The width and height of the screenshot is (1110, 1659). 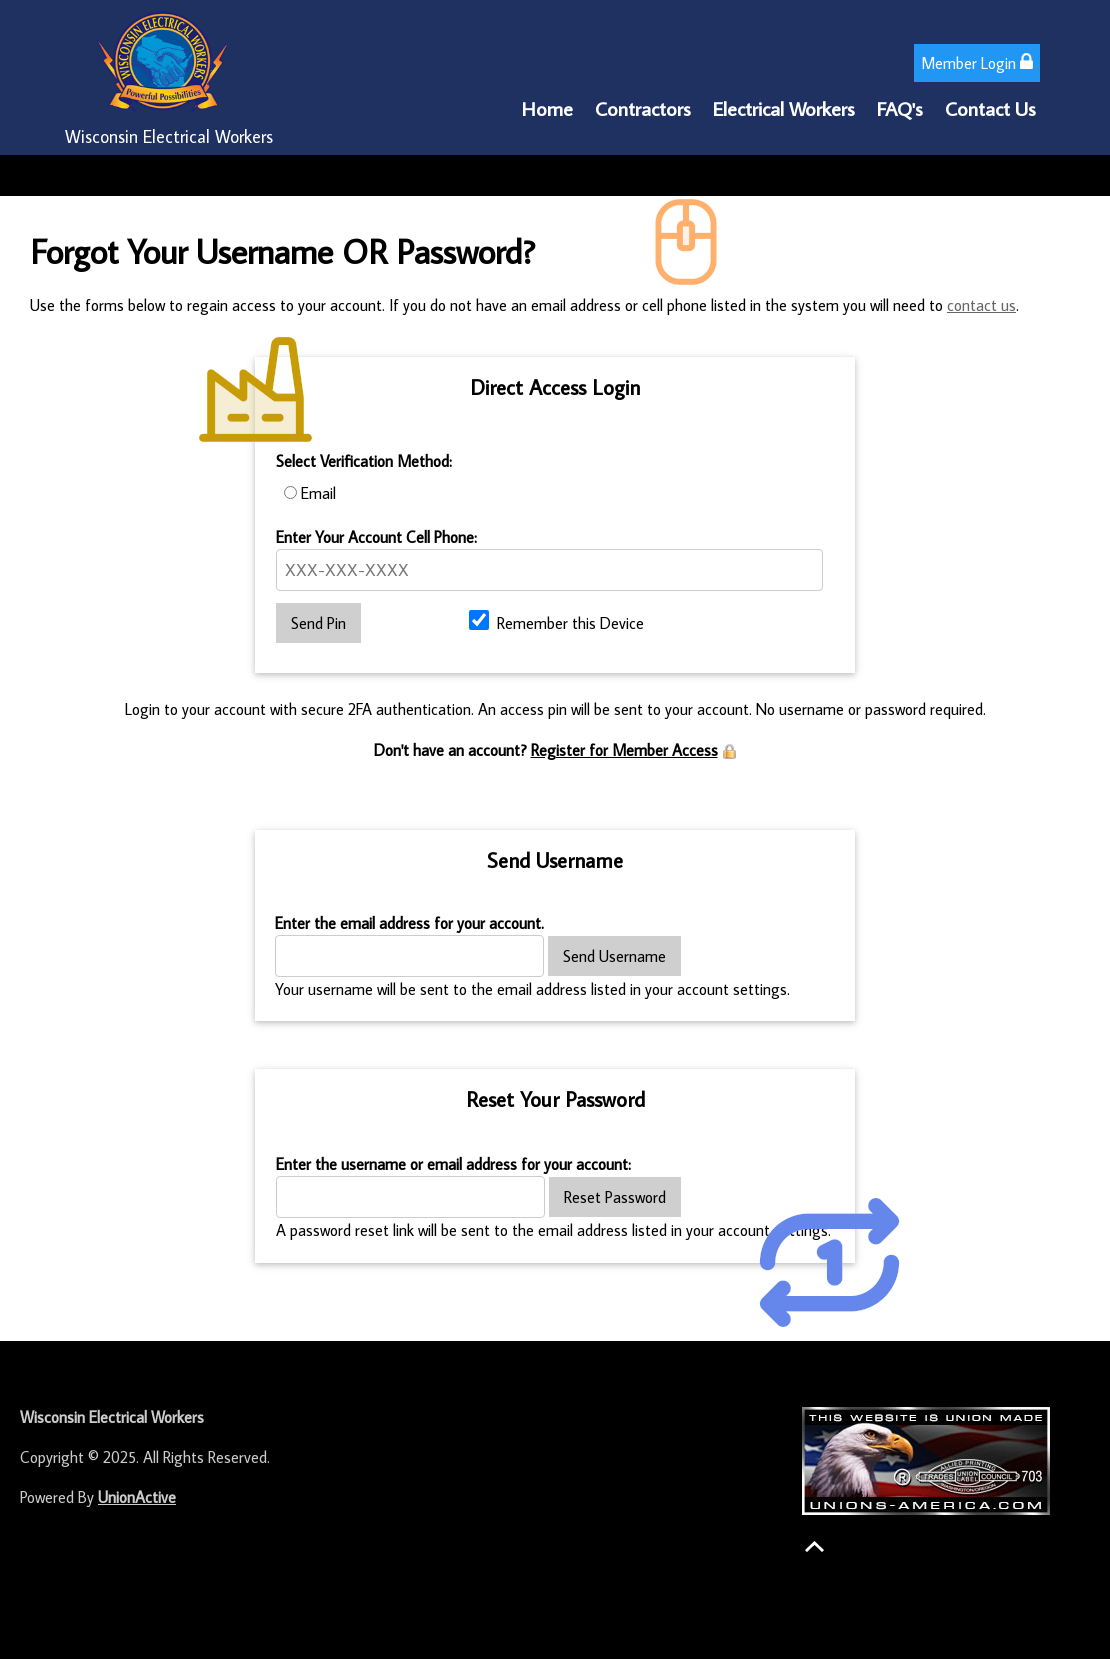 What do you see at coordinates (829, 1262) in the screenshot?
I see `repeat current track once` at bounding box center [829, 1262].